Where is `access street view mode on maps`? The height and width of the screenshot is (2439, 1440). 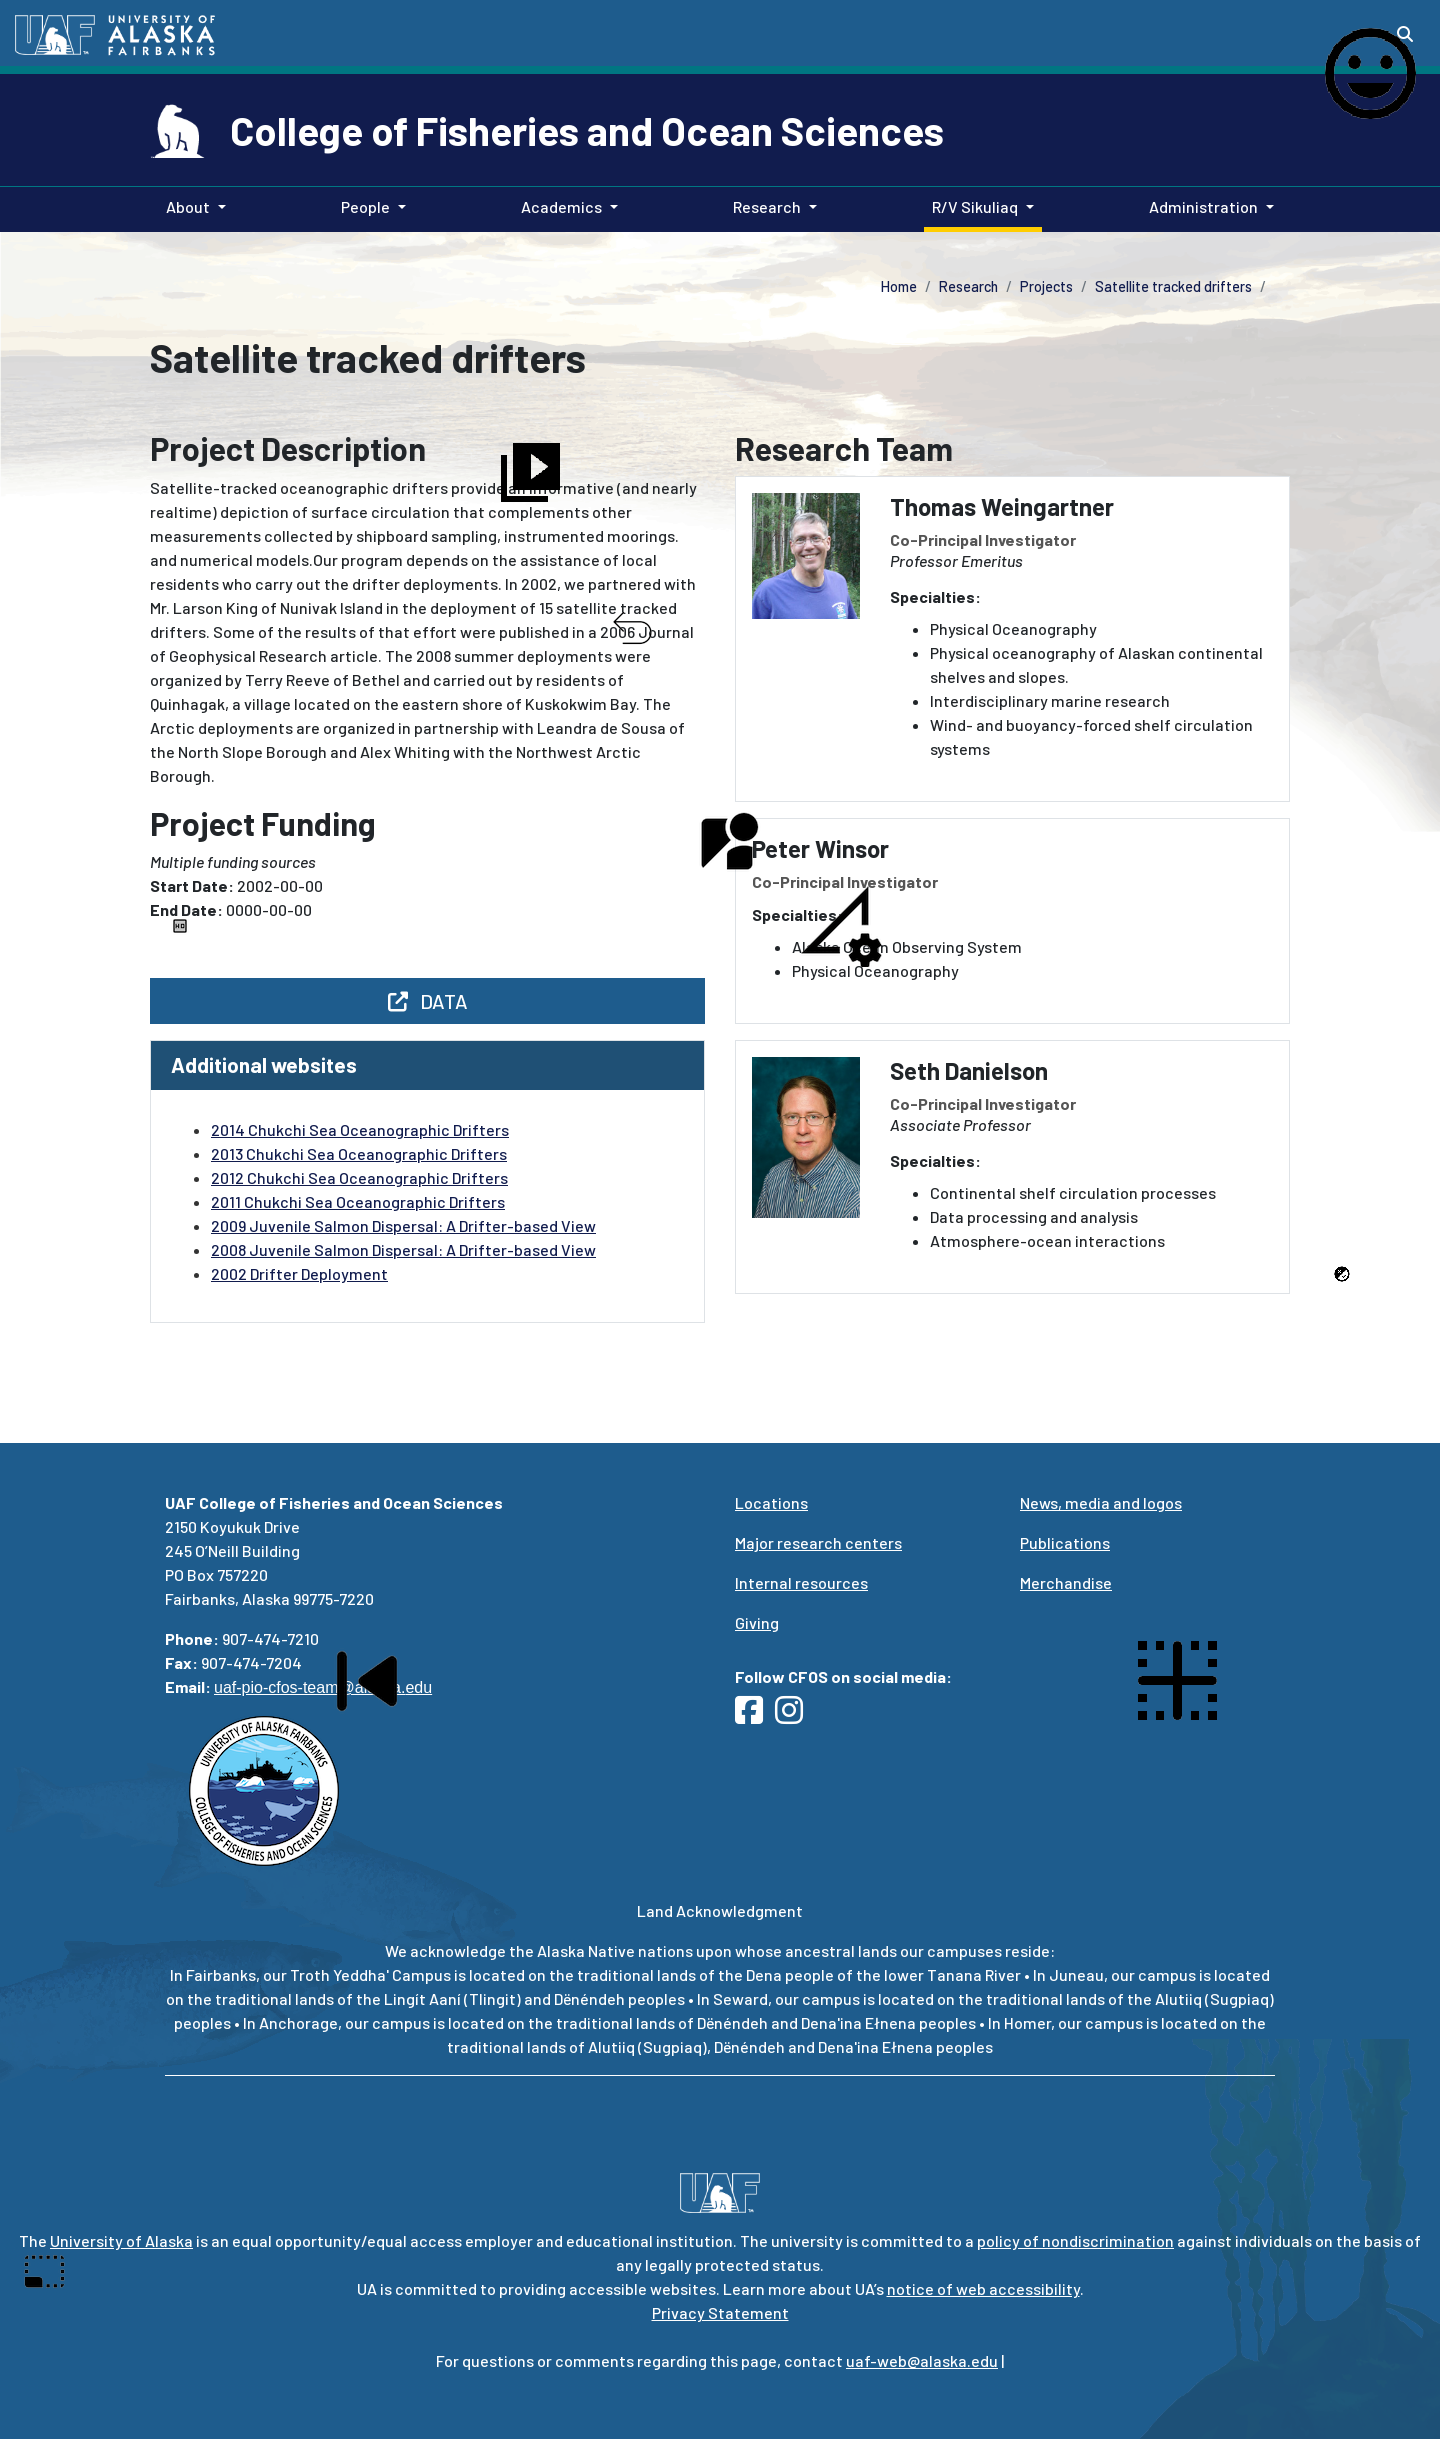
access street view mode on maps is located at coordinates (727, 844).